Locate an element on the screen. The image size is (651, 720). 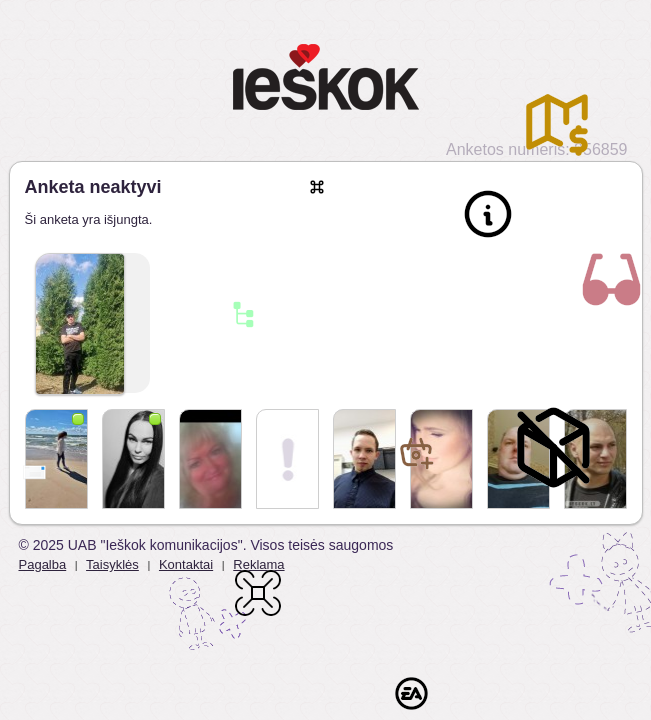
execute a keyboard shortcut or command is located at coordinates (317, 187).